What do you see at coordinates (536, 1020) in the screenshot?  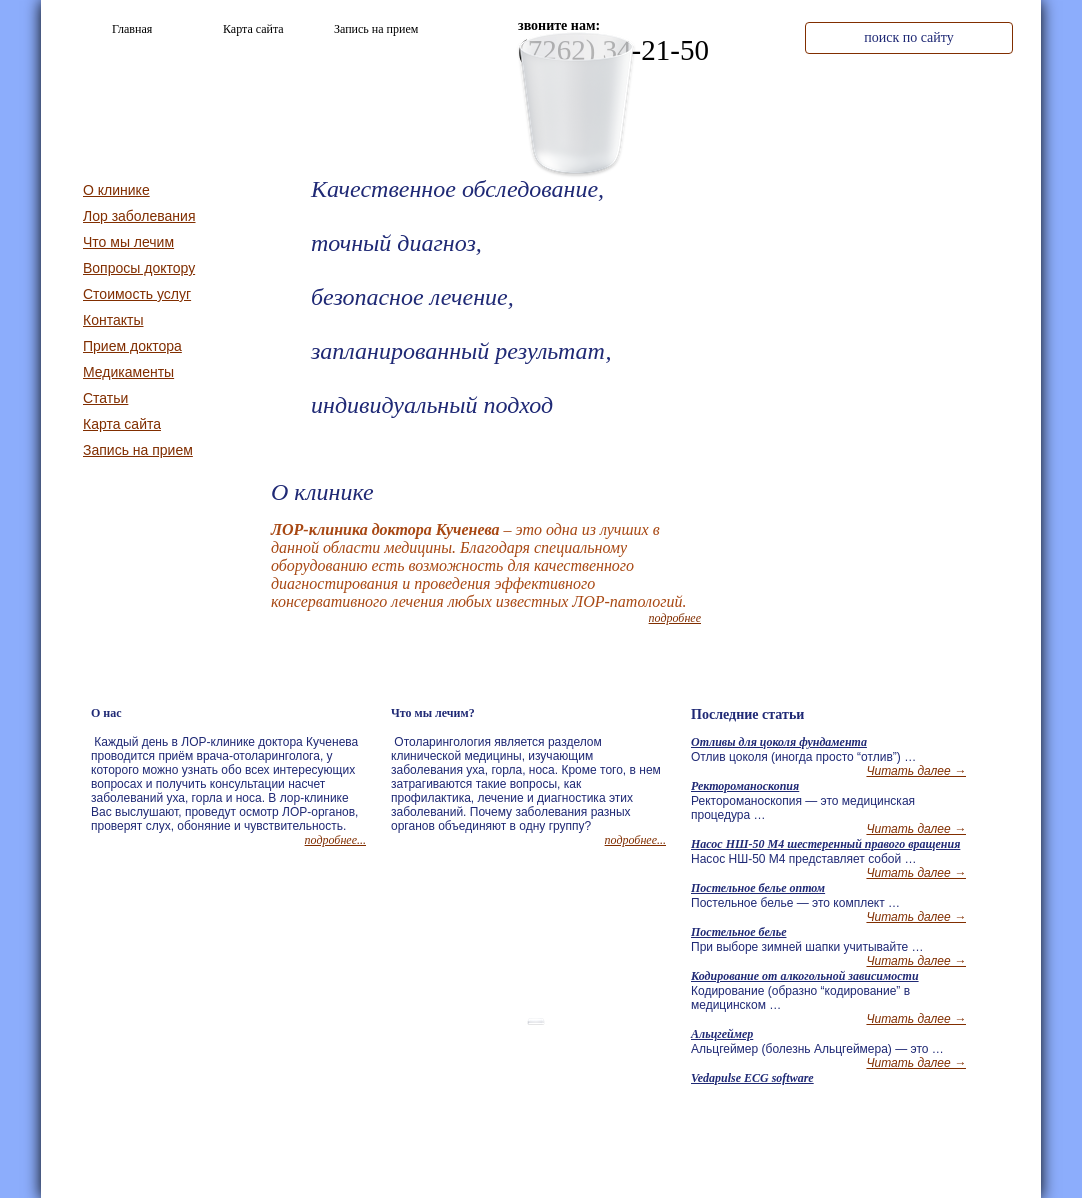 I see `access airport extreme router settings` at bounding box center [536, 1020].